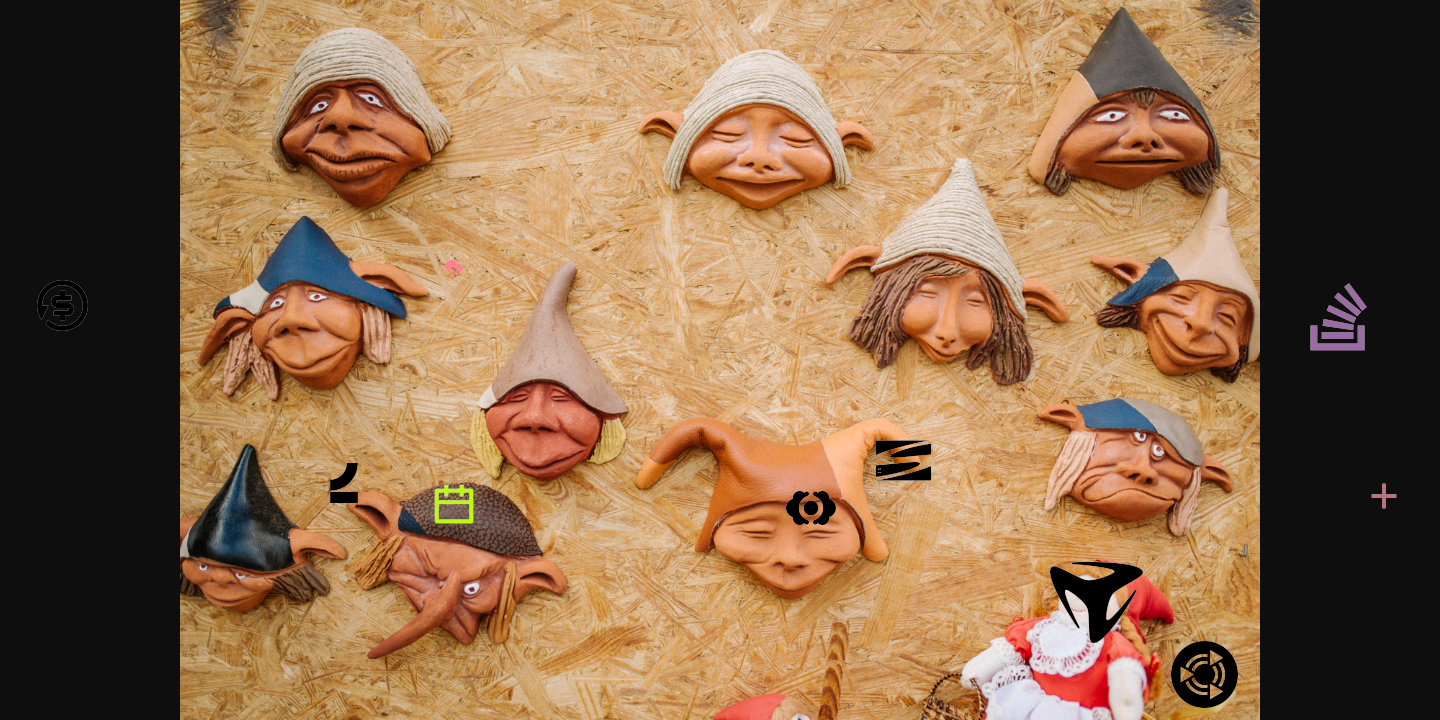 This screenshot has width=1440, height=720. What do you see at coordinates (344, 483) in the screenshot?
I see `embark studios logo` at bounding box center [344, 483].